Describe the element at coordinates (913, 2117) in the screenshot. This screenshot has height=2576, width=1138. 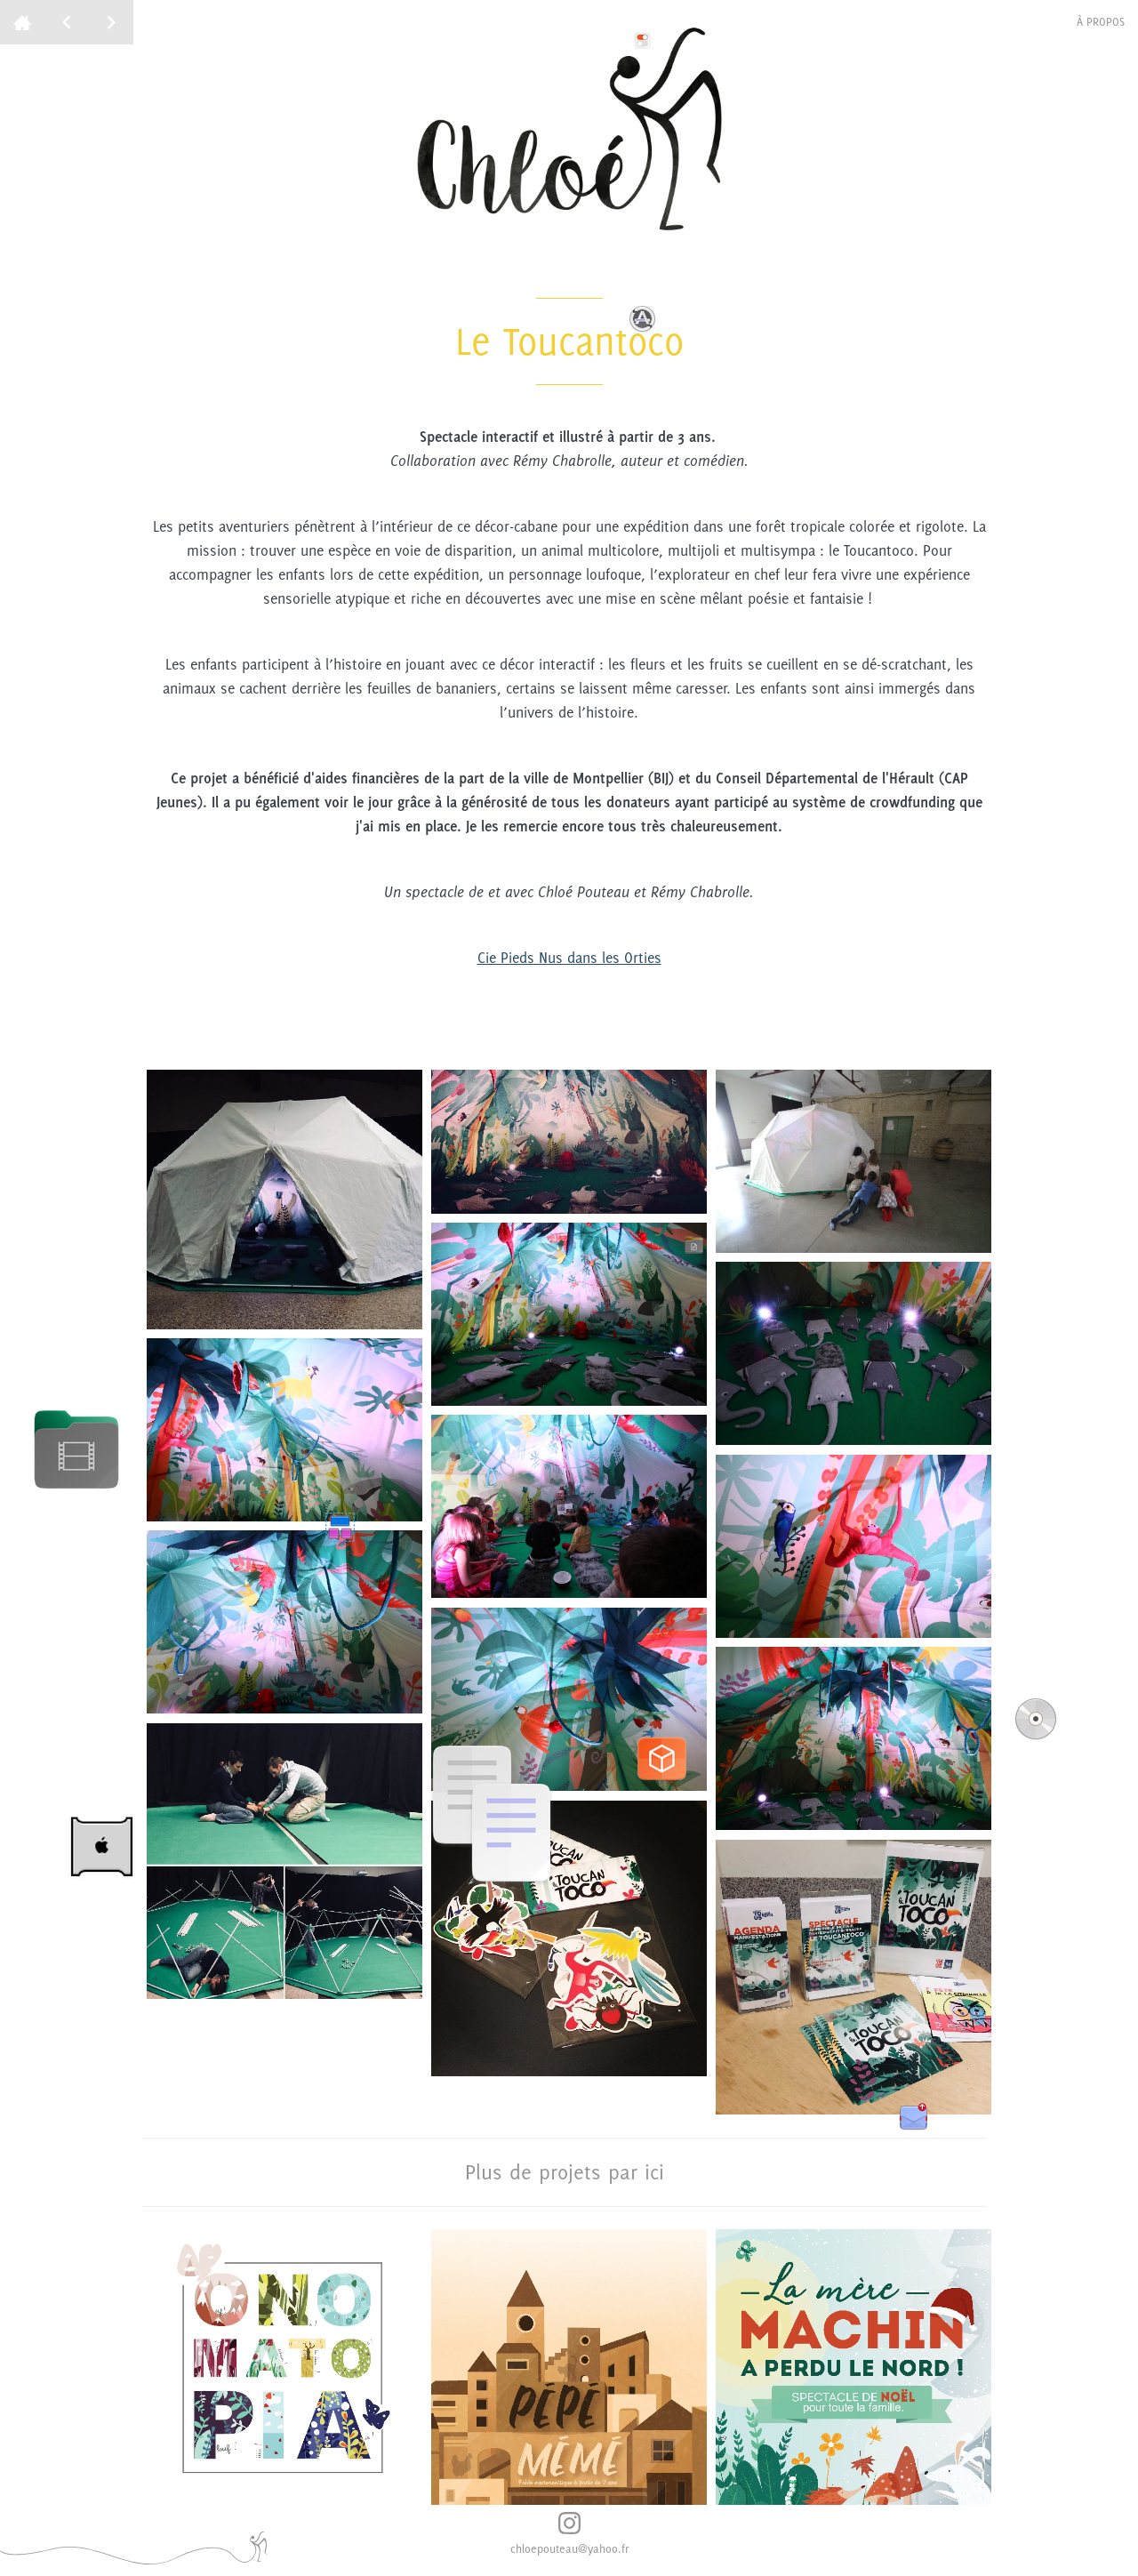
I see `send an email message` at that location.